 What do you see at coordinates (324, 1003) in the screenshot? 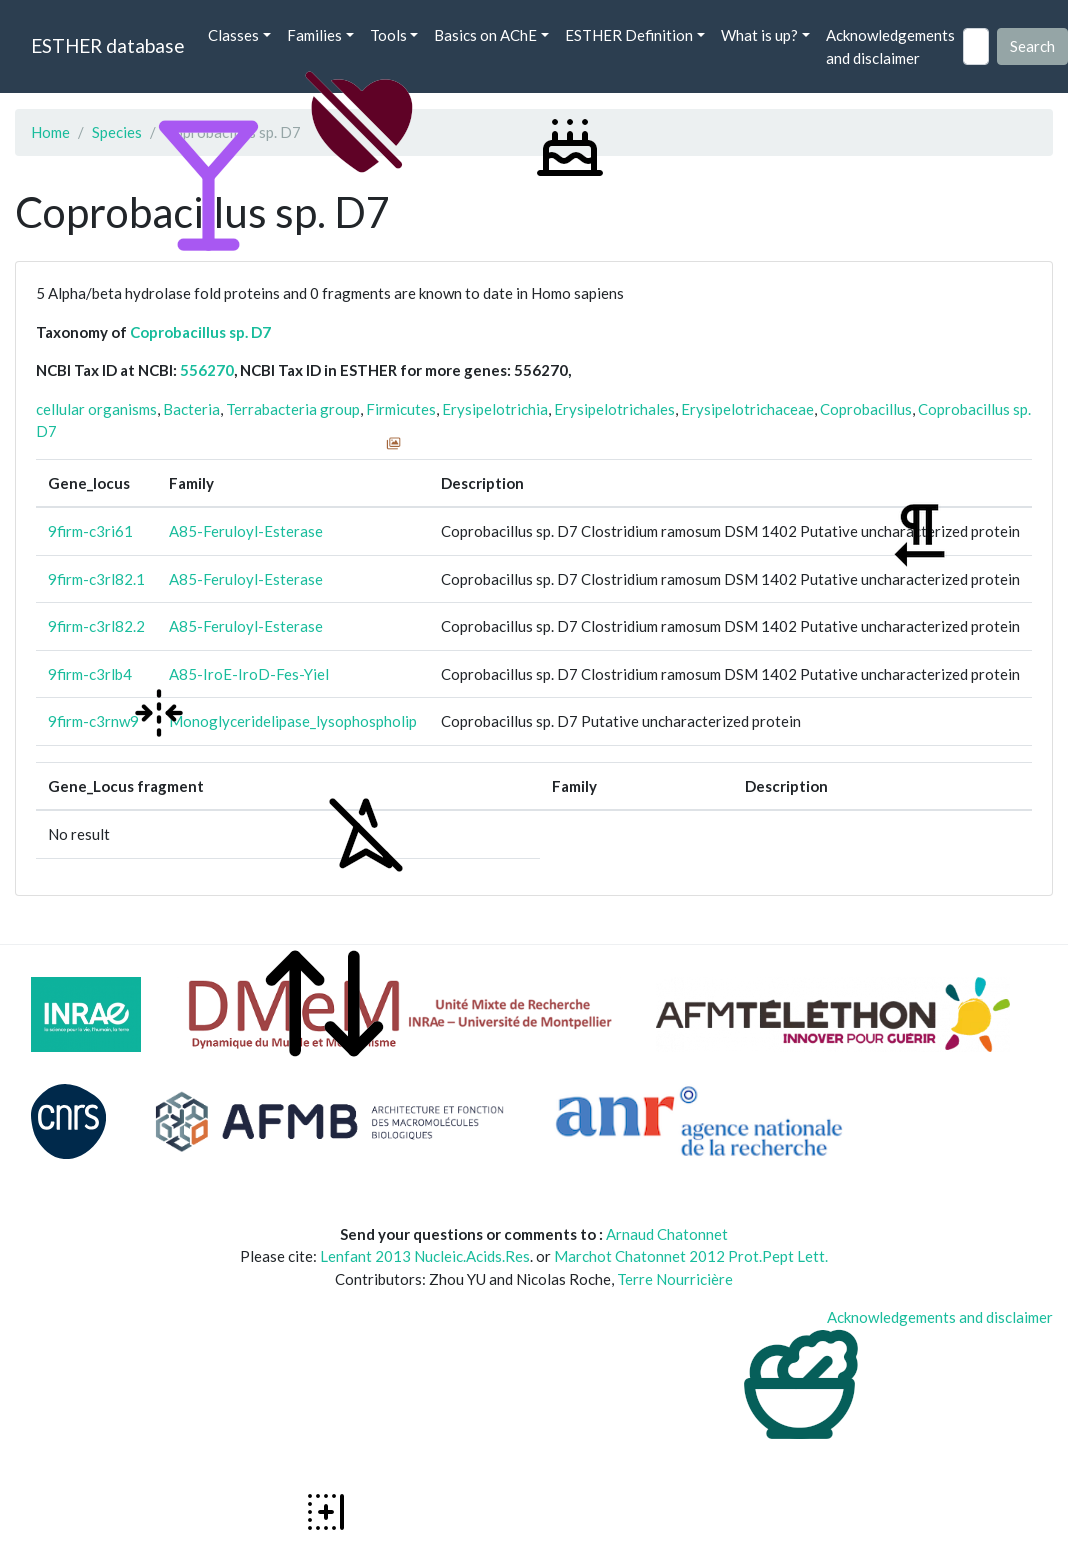
I see `sort items in ascending or descending order` at bounding box center [324, 1003].